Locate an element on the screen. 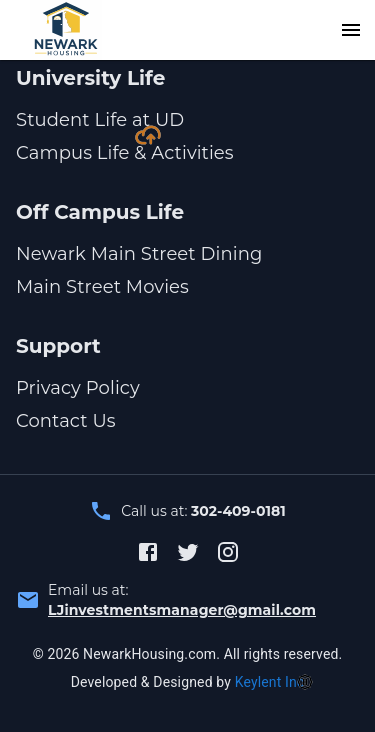 The height and width of the screenshot is (732, 375). indicates rank or position number 8 is located at coordinates (305, 682).